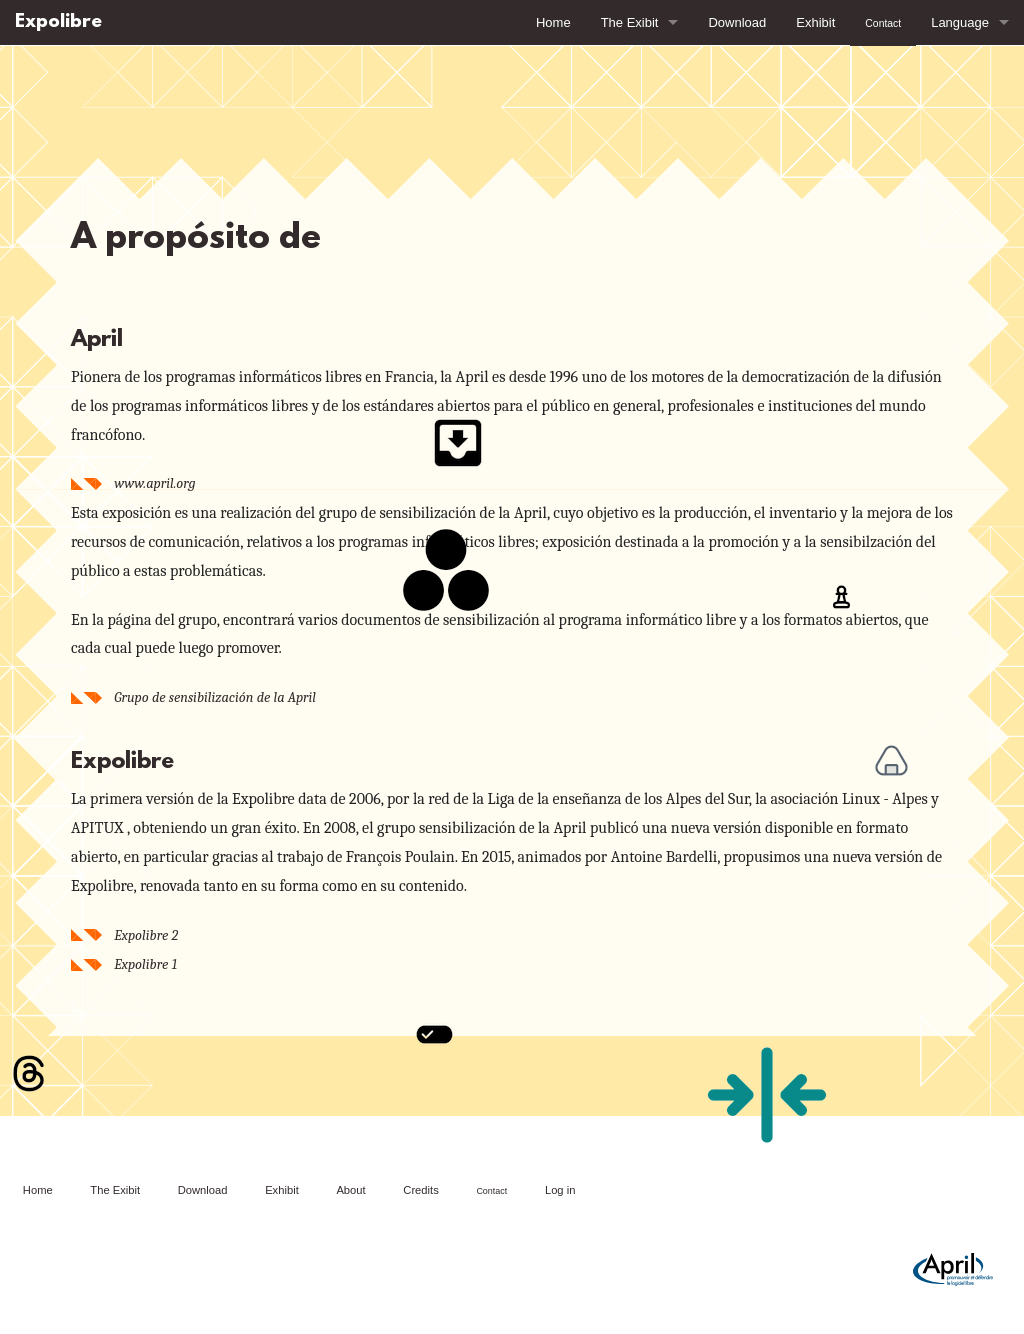 Image resolution: width=1024 pixels, height=1334 pixels. What do you see at coordinates (841, 597) in the screenshot?
I see `play chess or board games` at bounding box center [841, 597].